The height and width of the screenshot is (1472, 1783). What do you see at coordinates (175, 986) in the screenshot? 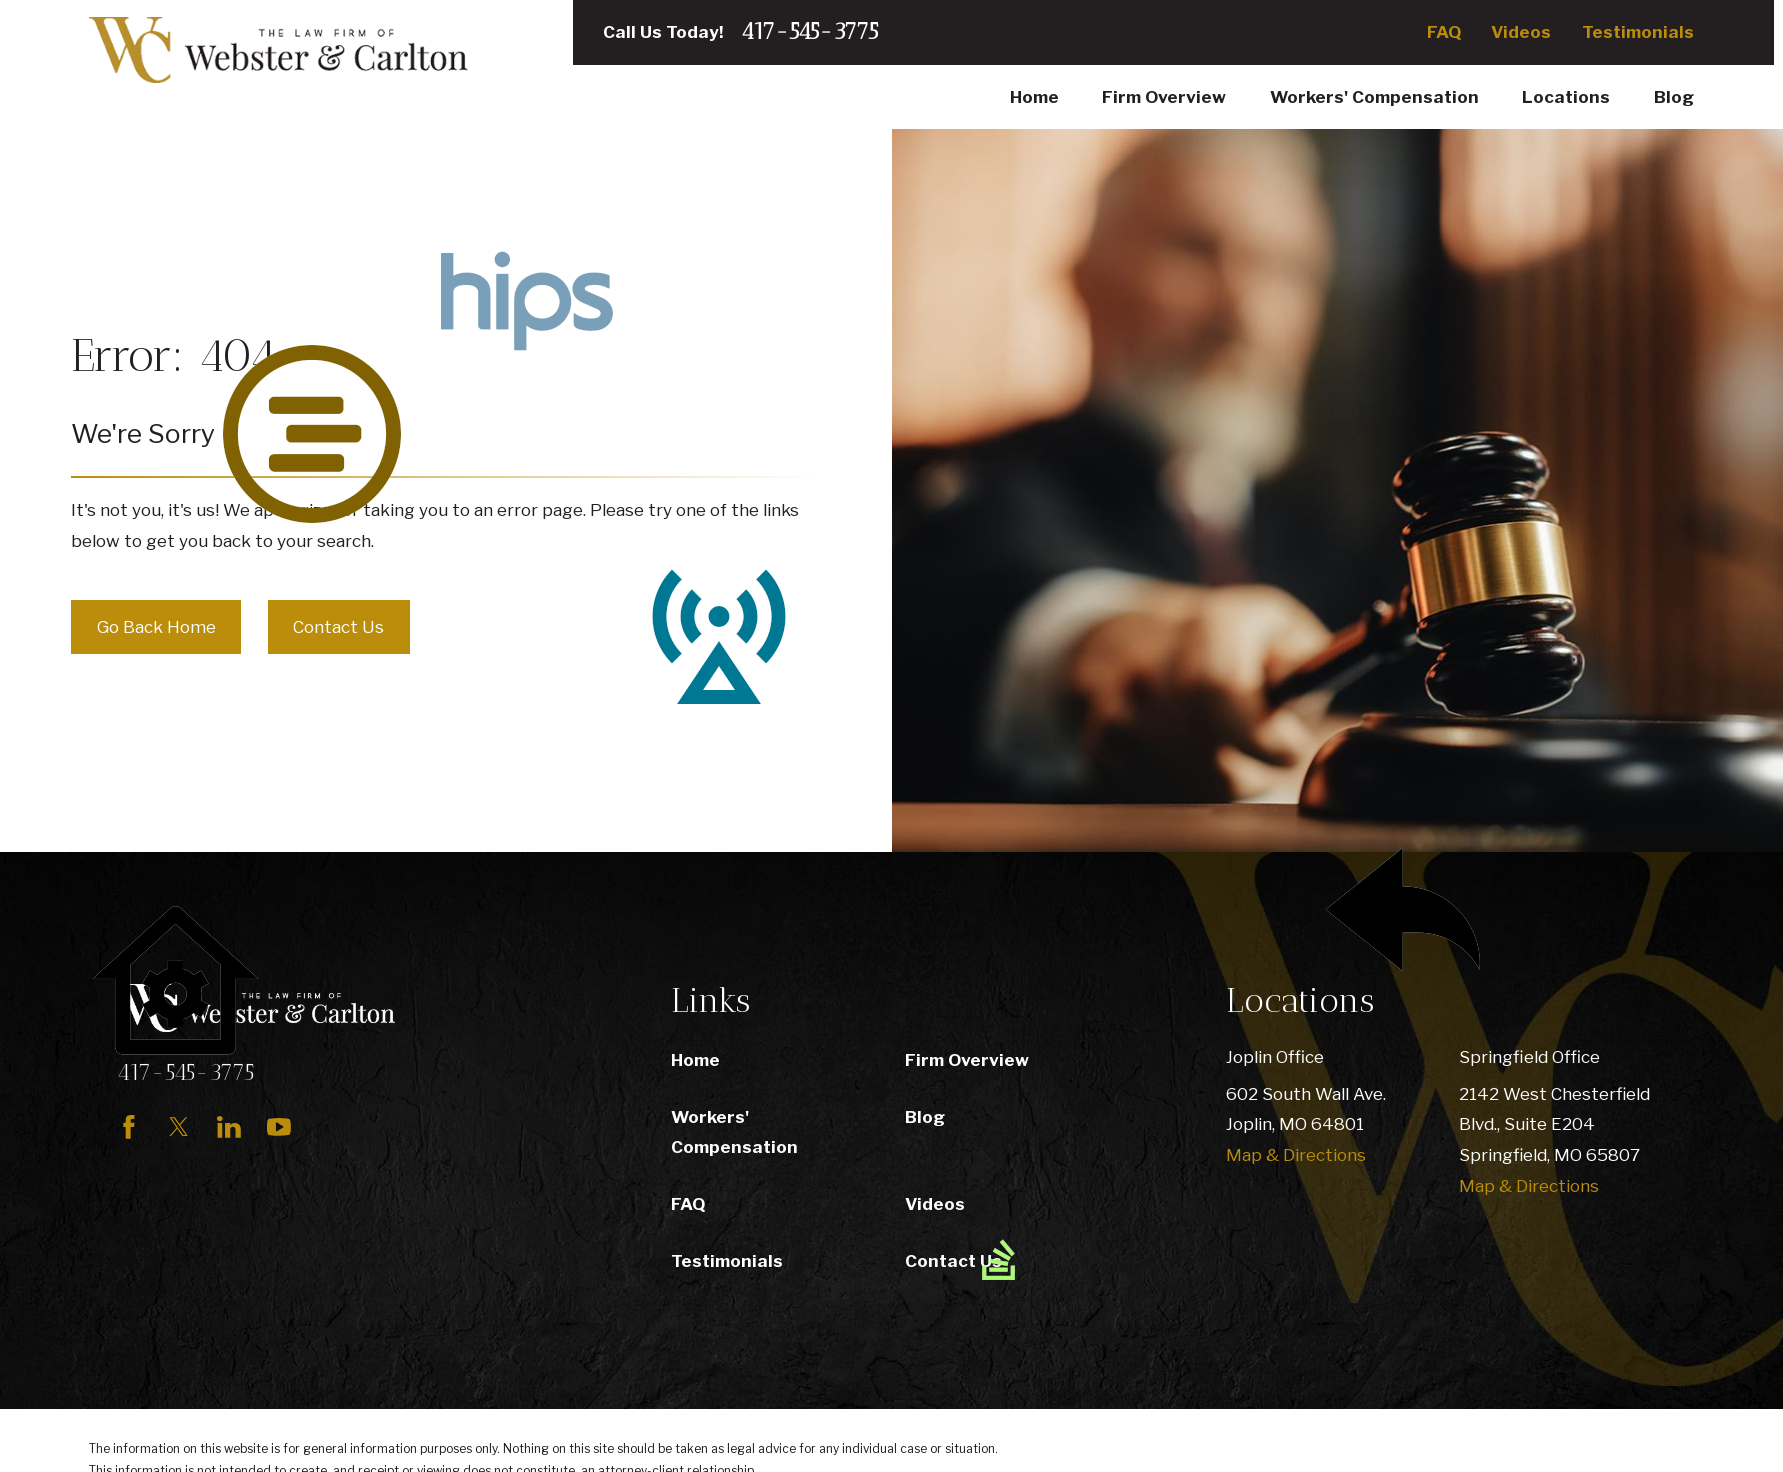
I see `access home settings` at bounding box center [175, 986].